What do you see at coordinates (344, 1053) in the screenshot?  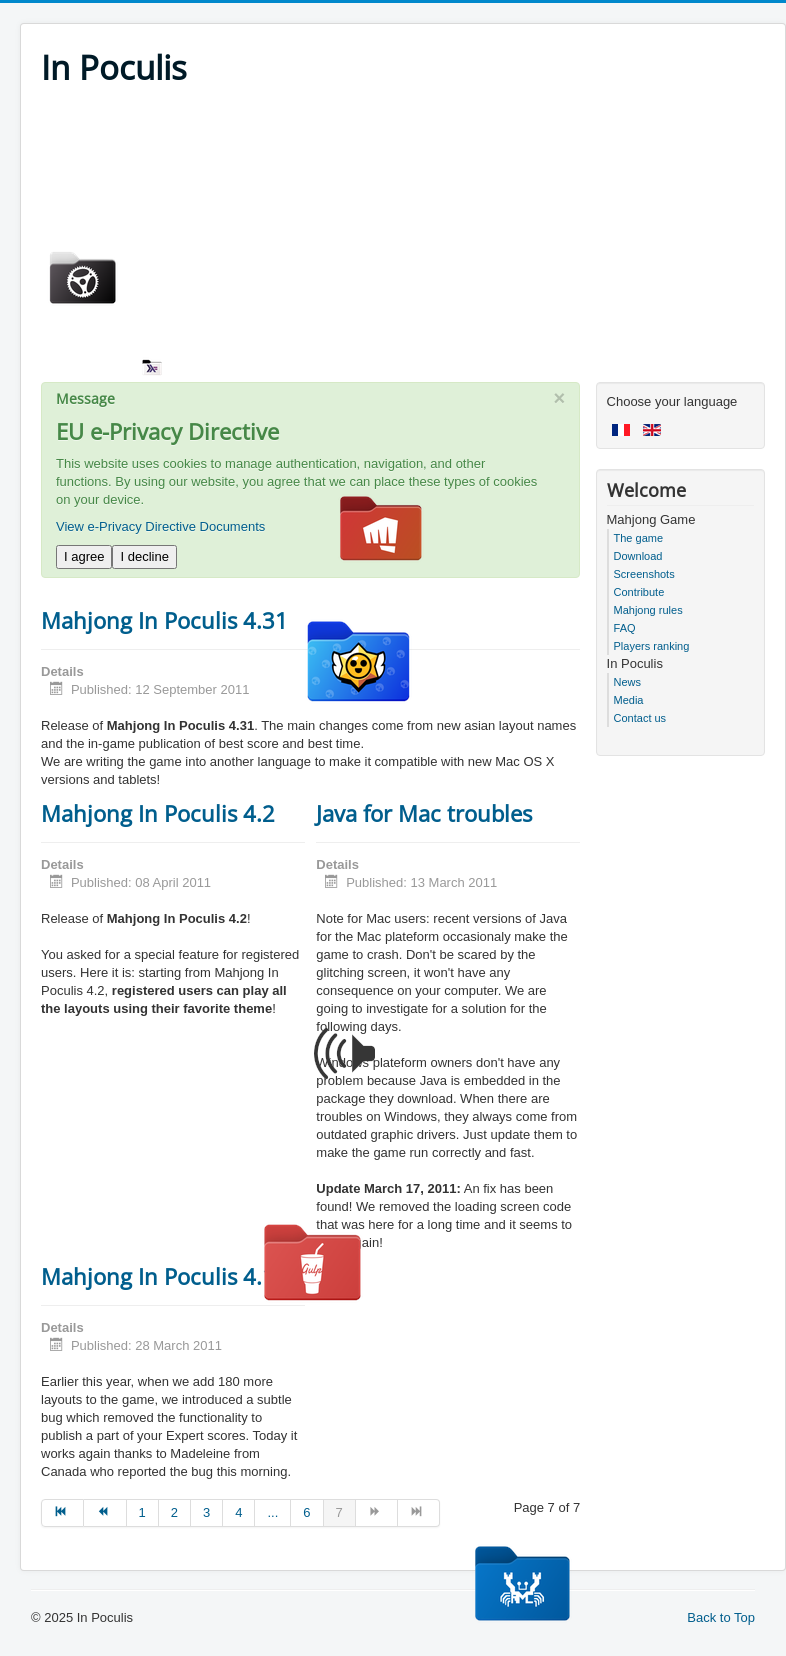 I see `adjust speaker volume settings` at bounding box center [344, 1053].